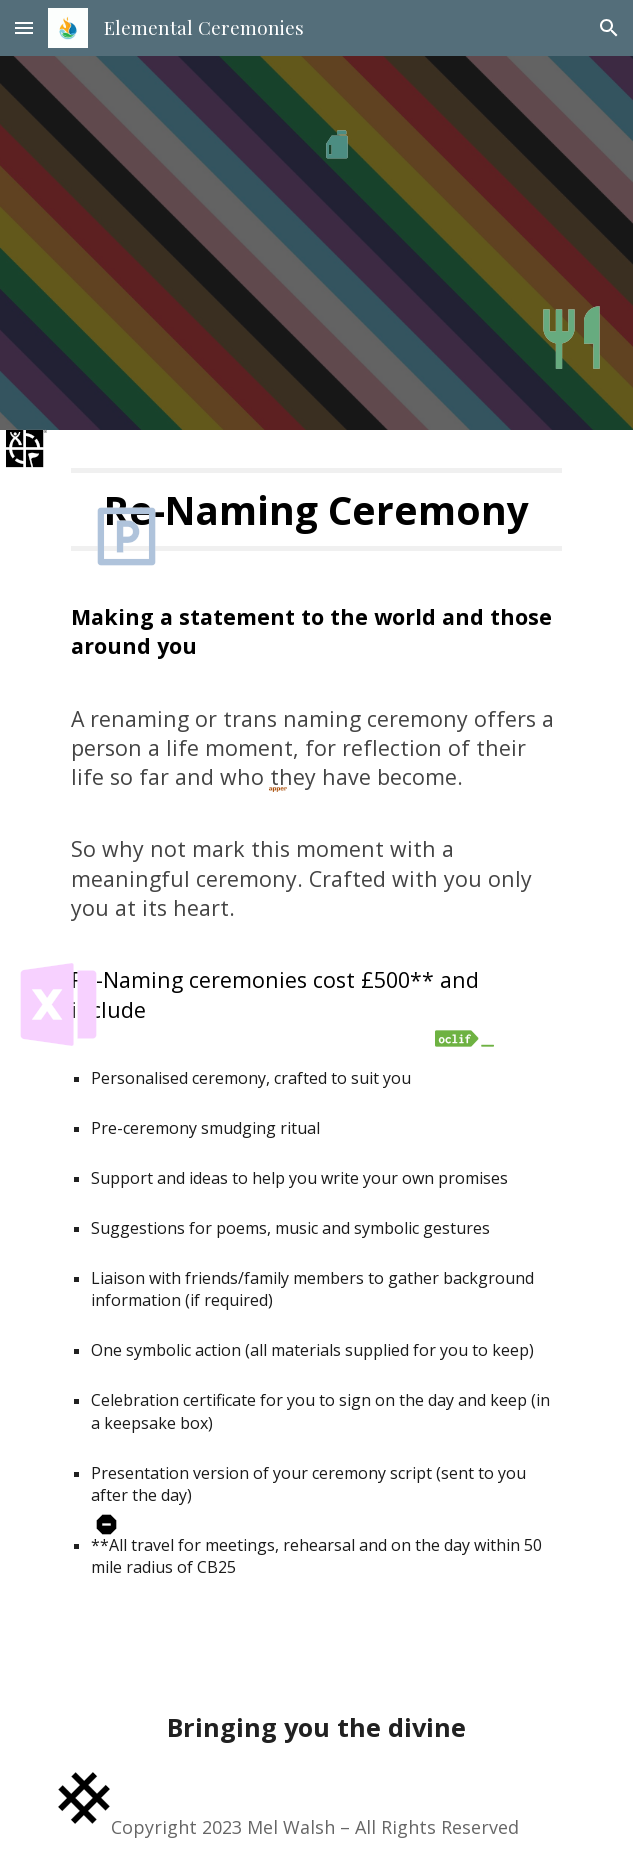 This screenshot has height=1873, width=633. Describe the element at coordinates (106, 1524) in the screenshot. I see `indicates spam or blocked content` at that location.